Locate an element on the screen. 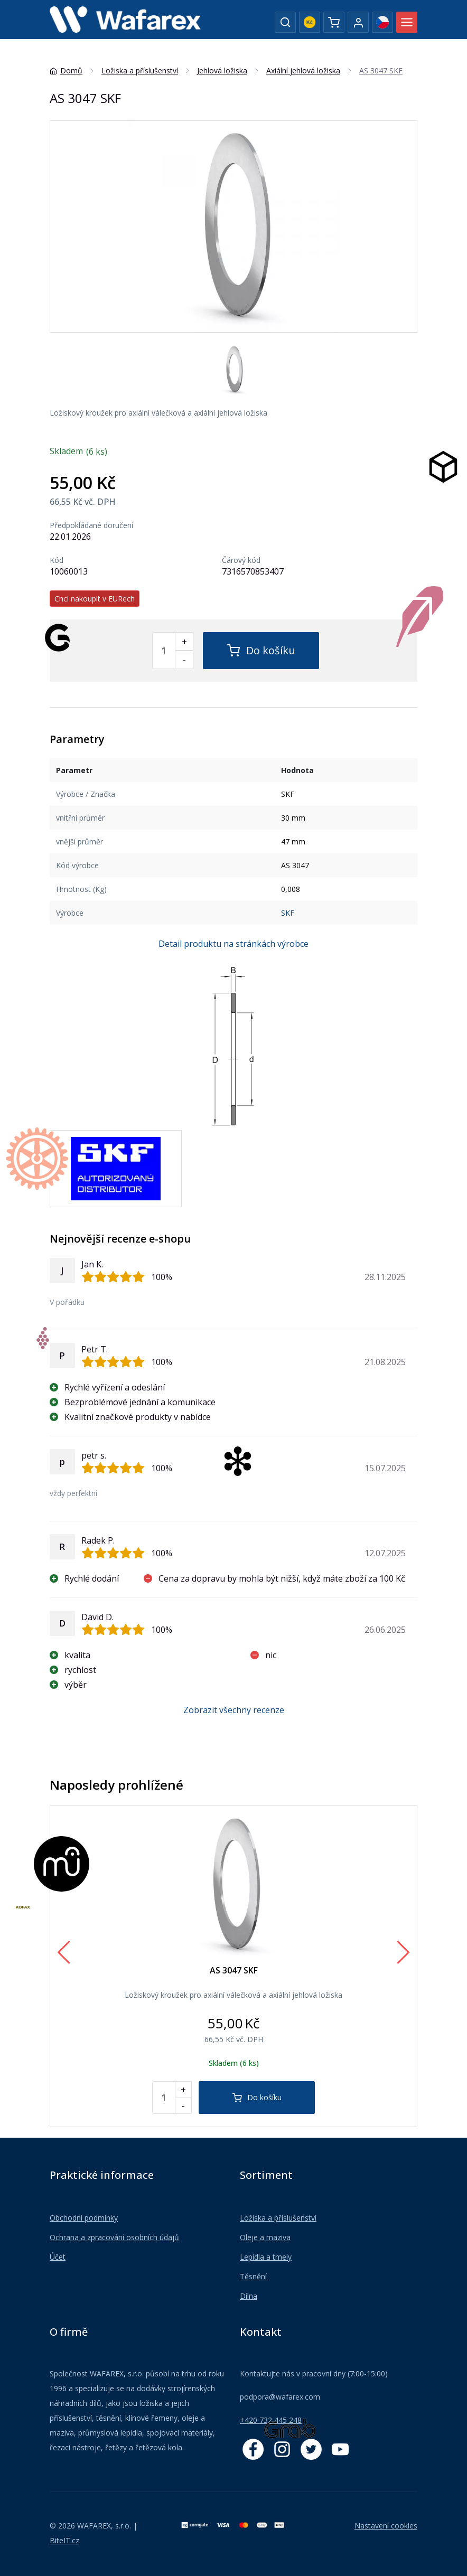 This screenshot has width=467, height=2576. Kofax company logo is located at coordinates (23, 1907).